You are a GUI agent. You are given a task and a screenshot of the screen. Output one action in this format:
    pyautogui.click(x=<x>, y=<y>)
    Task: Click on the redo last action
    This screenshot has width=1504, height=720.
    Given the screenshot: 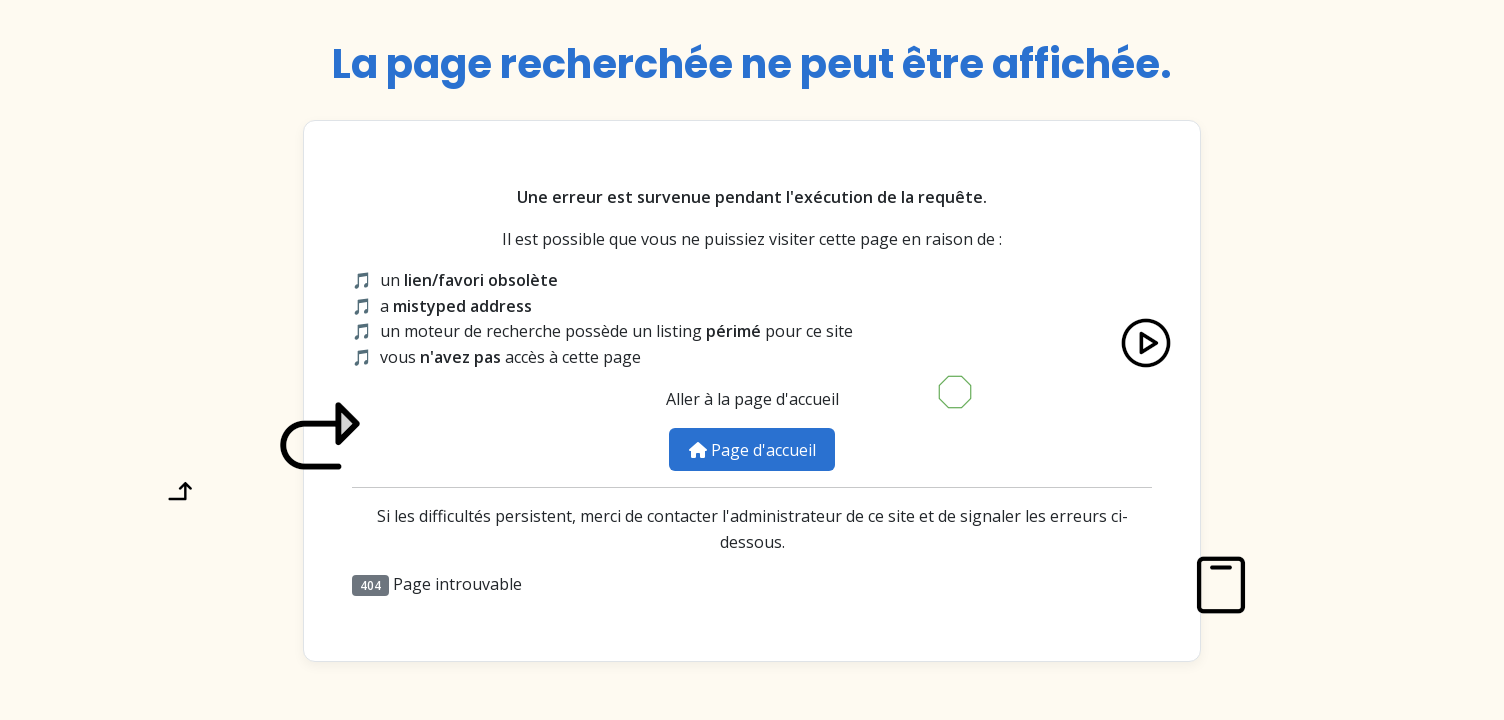 What is the action you would take?
    pyautogui.click(x=320, y=439)
    